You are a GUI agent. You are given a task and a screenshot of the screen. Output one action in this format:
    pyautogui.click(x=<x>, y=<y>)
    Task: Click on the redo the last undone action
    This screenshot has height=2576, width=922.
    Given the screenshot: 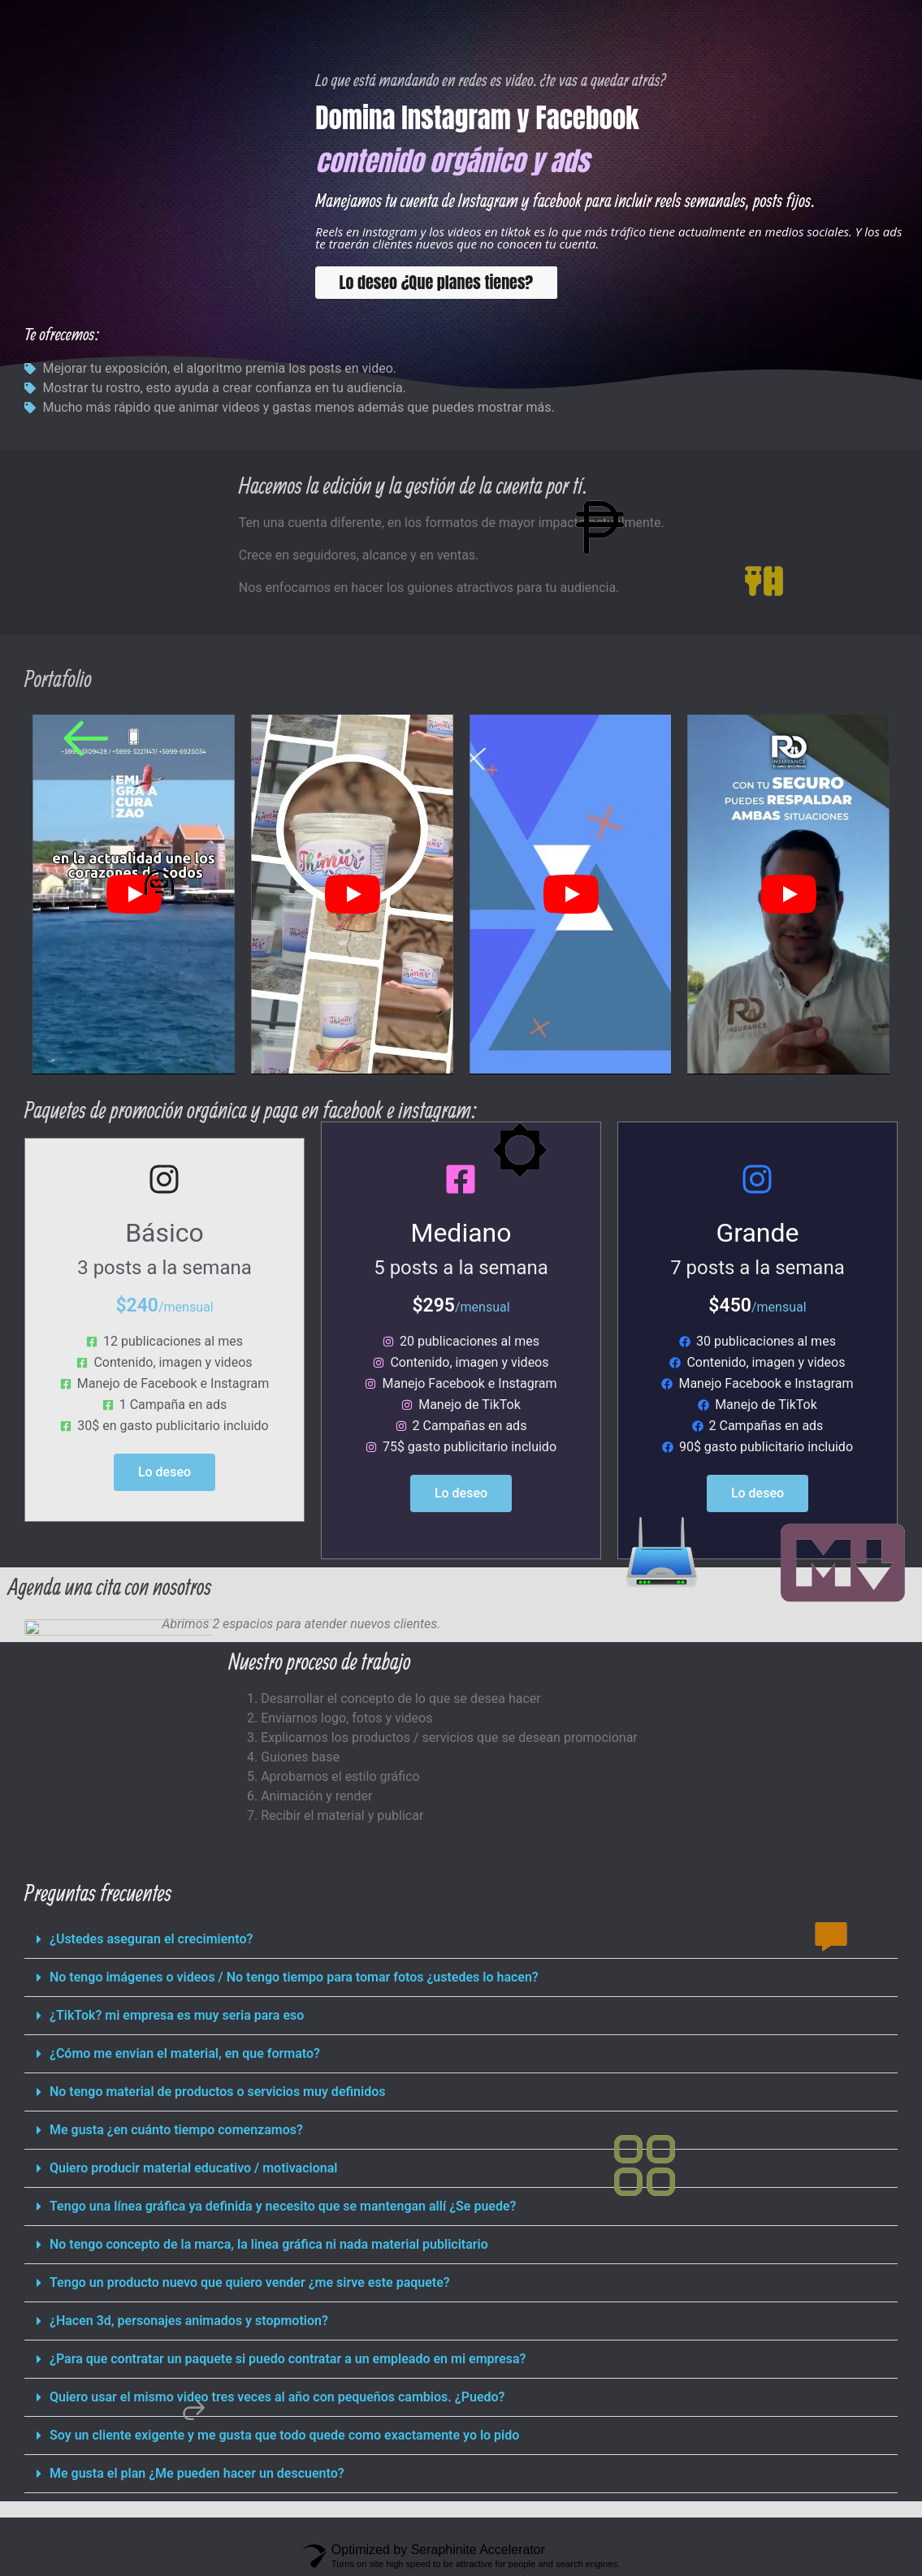 What is the action you would take?
    pyautogui.click(x=193, y=2410)
    